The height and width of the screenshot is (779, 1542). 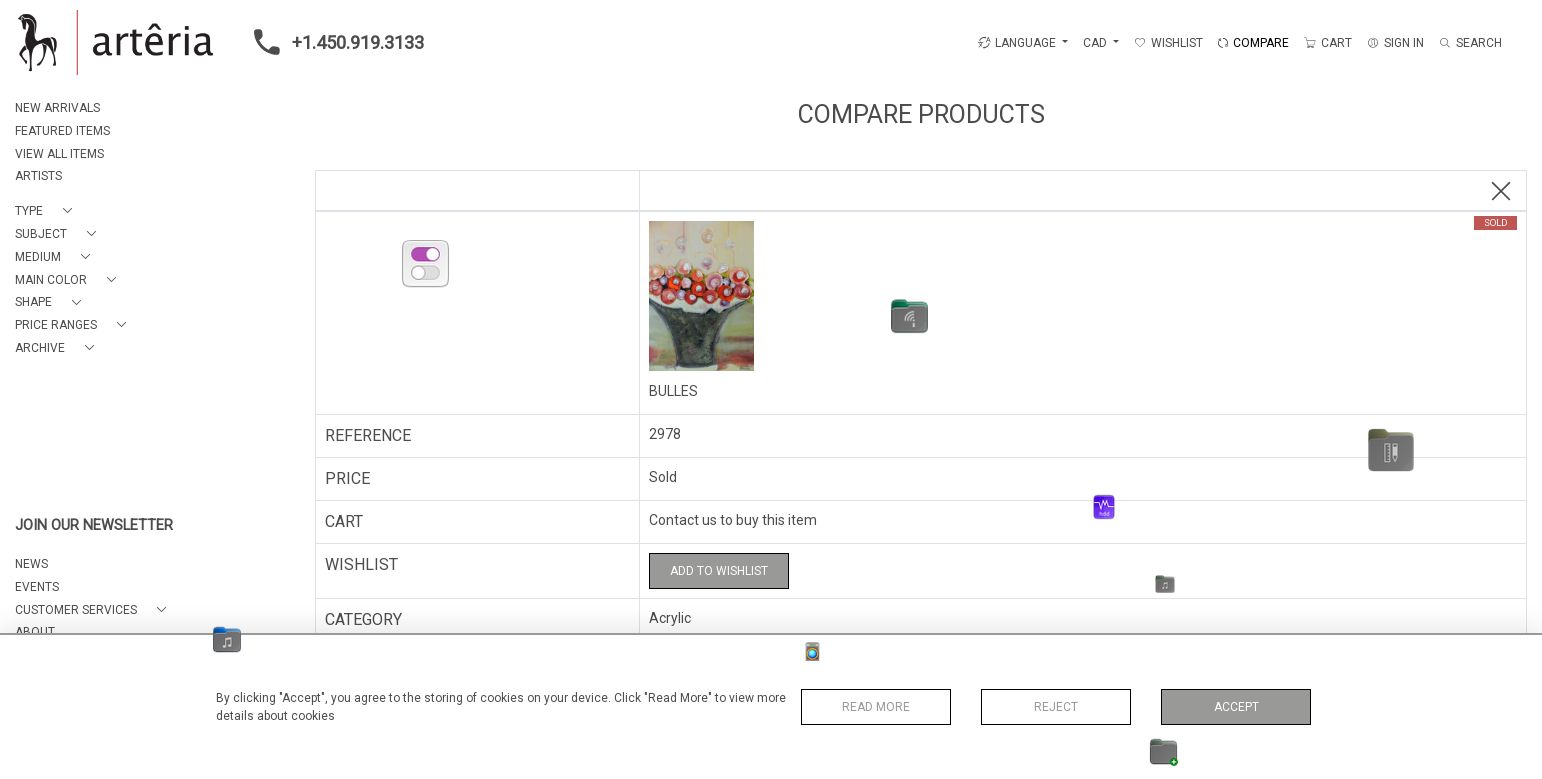 What do you see at coordinates (1104, 507) in the screenshot?
I see `virtualbox hard disk drive file` at bounding box center [1104, 507].